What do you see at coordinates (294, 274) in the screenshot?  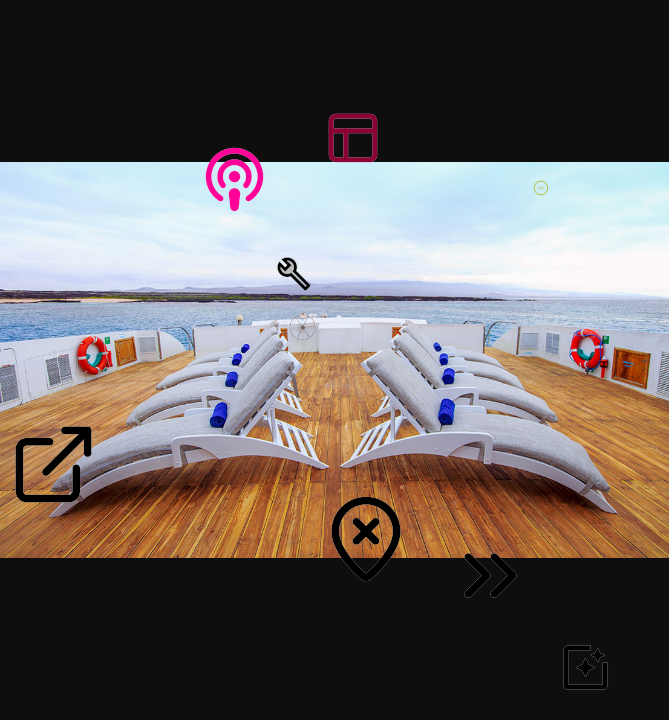 I see `access settings or configuration options` at bounding box center [294, 274].